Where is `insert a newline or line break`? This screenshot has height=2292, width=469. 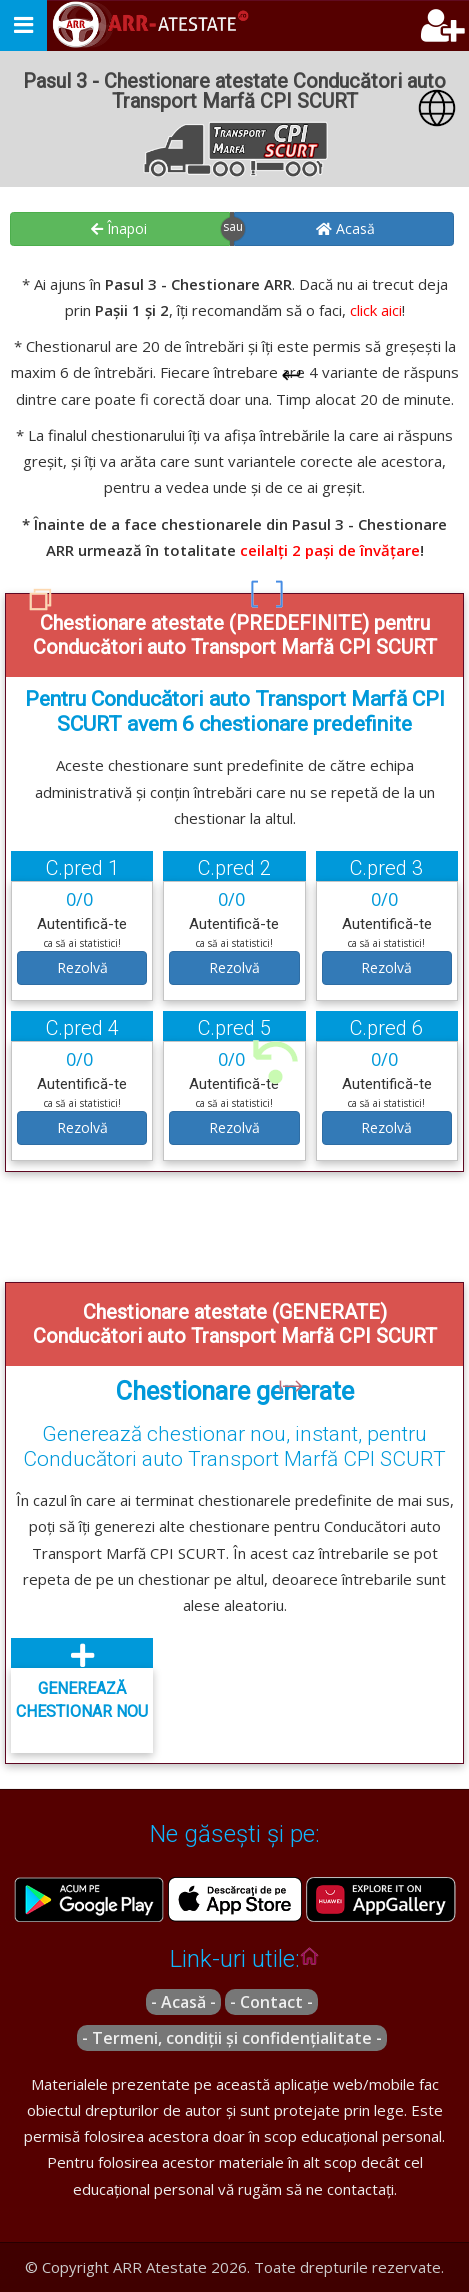 insert a newline or line break is located at coordinates (291, 374).